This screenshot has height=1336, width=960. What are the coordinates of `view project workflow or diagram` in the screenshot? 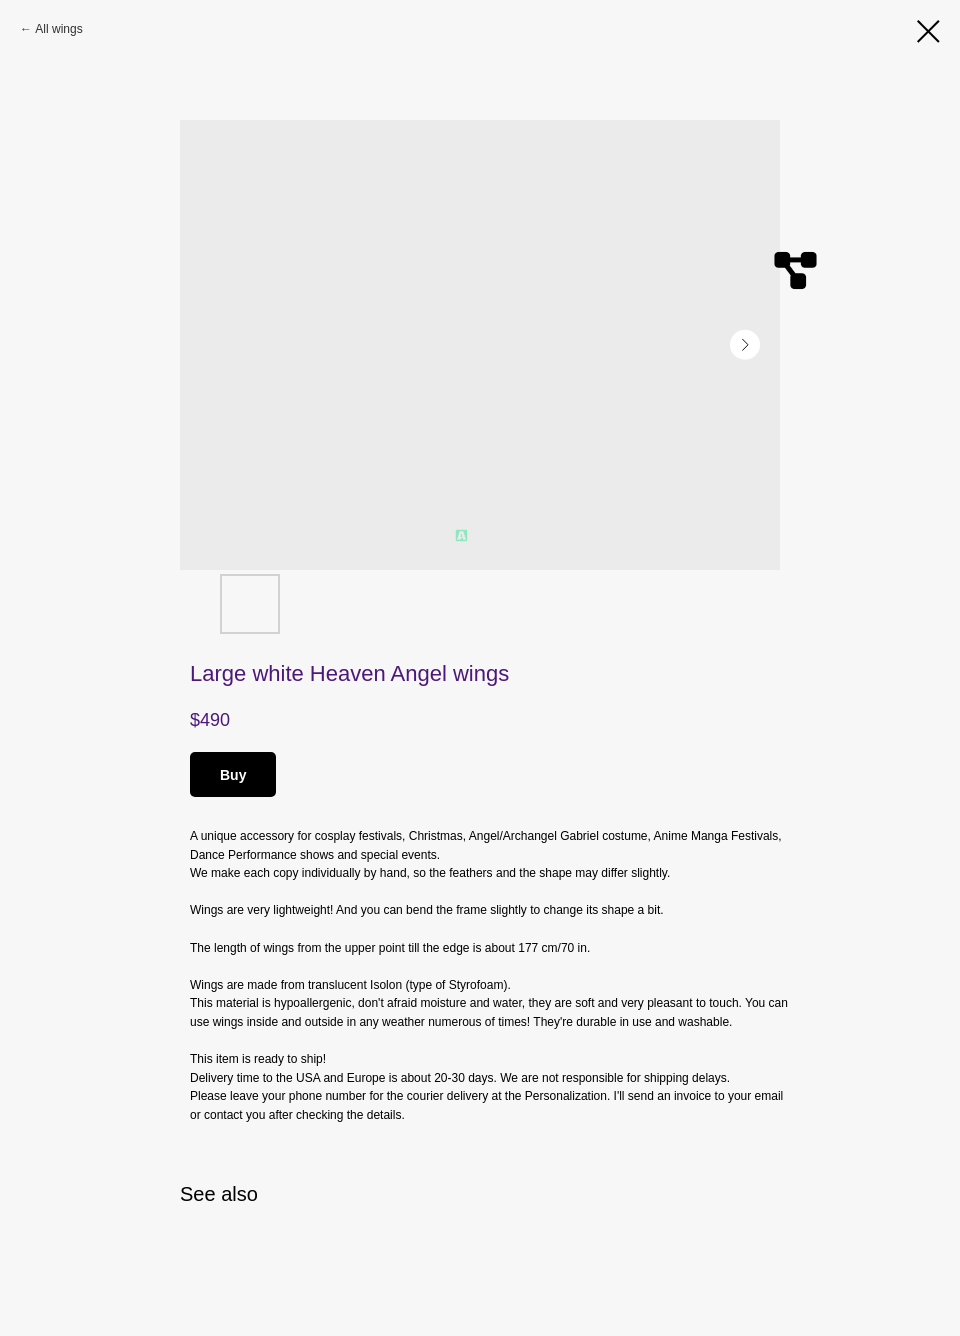 It's located at (795, 270).